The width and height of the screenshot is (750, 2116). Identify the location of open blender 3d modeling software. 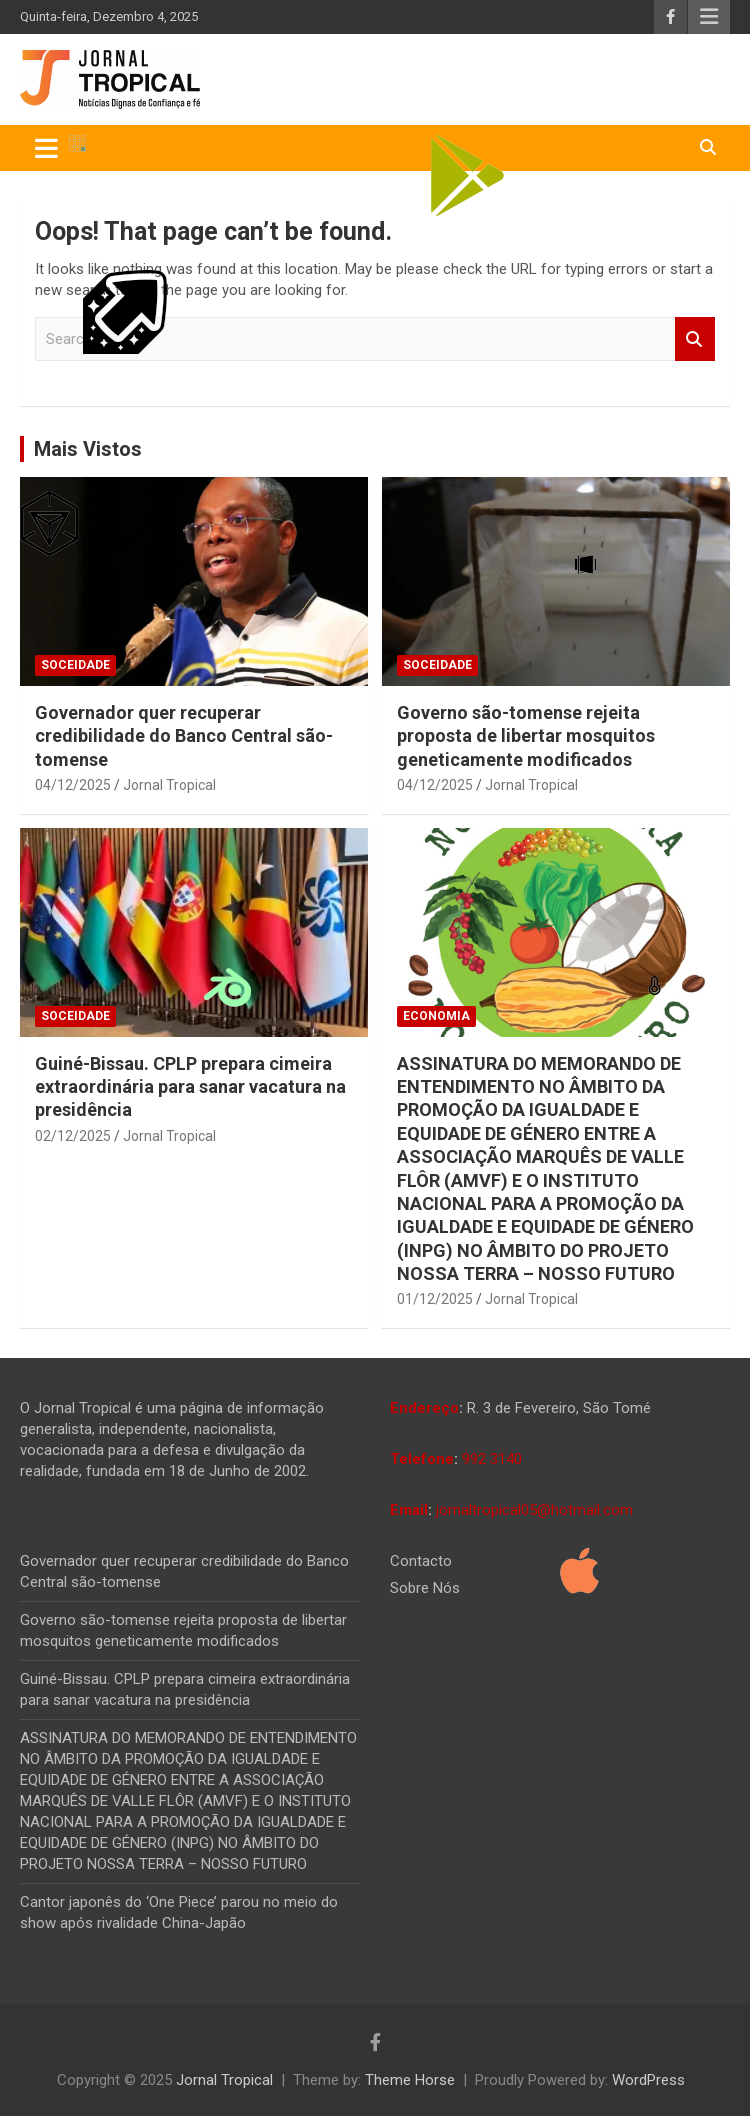
(227, 987).